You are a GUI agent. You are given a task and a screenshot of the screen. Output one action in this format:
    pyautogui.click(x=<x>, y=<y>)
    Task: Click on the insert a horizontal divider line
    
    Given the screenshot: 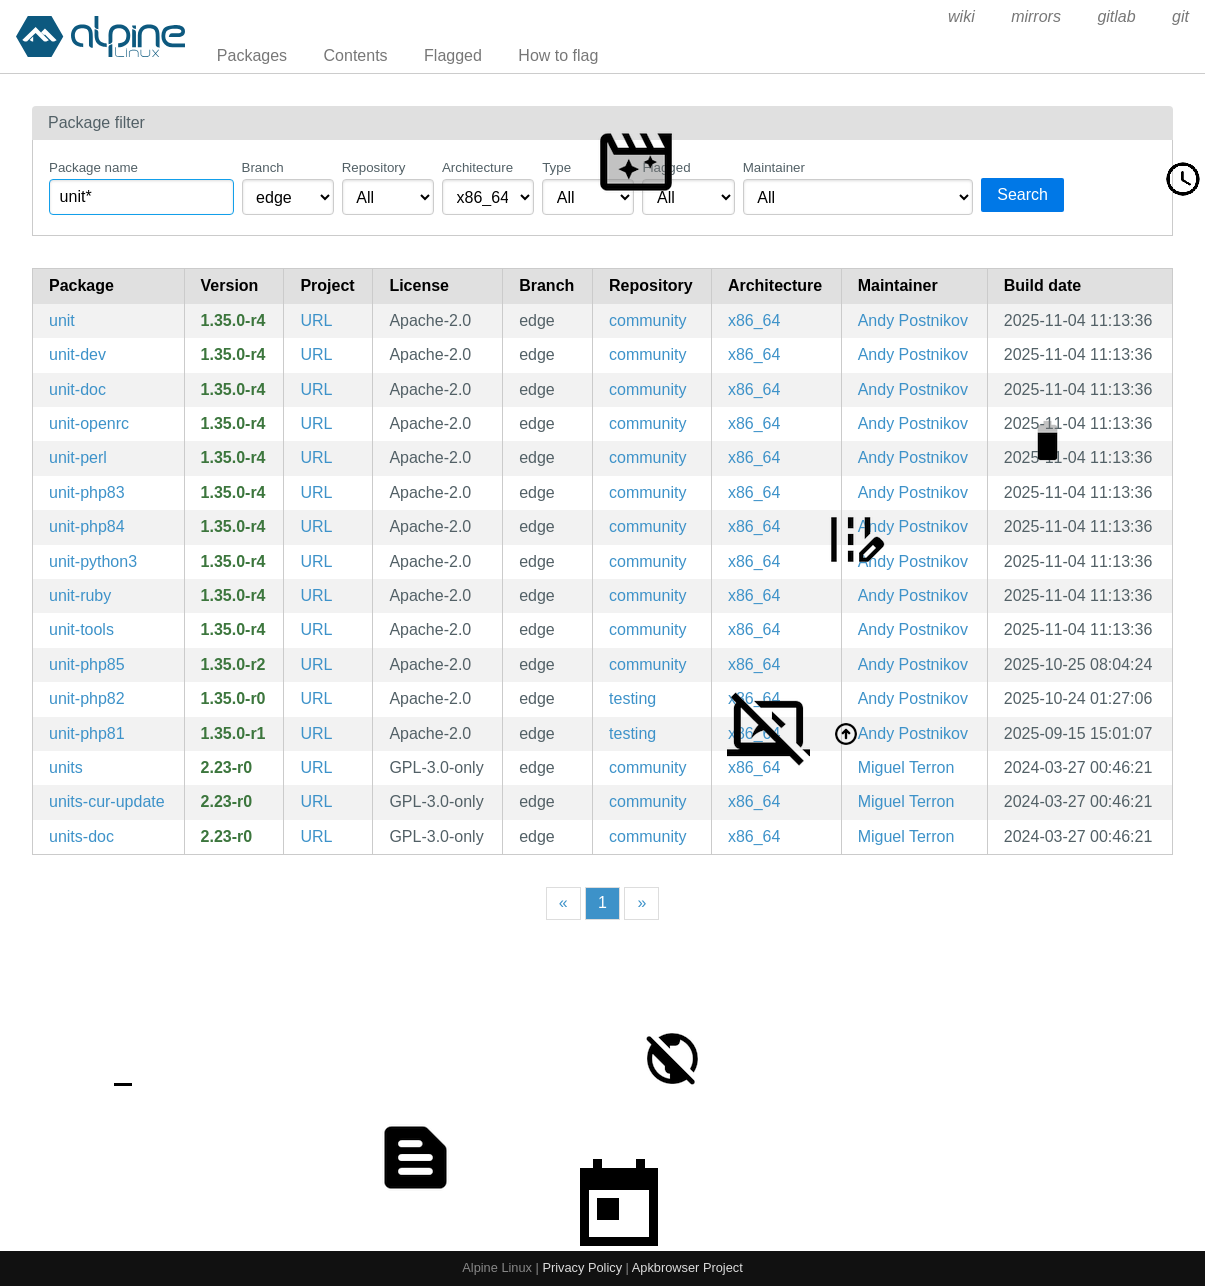 What is the action you would take?
    pyautogui.click(x=123, y=1084)
    